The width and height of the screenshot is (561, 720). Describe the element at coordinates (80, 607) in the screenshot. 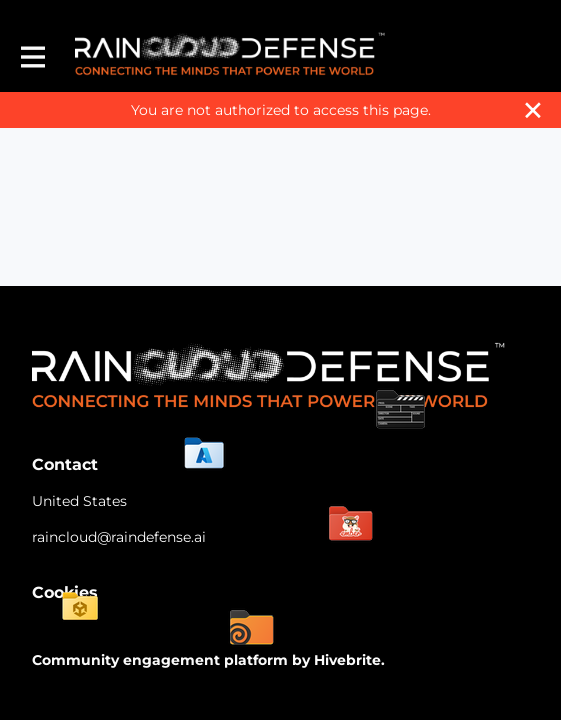

I see `open unity project files folder` at that location.